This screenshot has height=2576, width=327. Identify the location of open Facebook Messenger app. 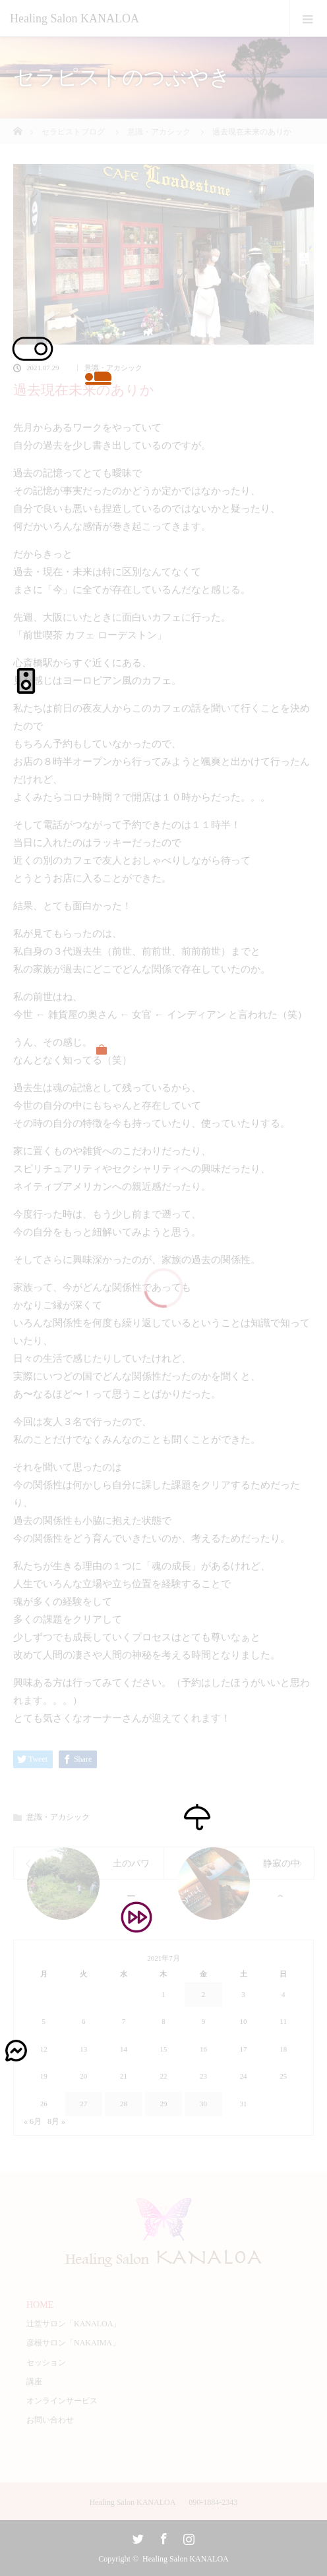
(16, 2050).